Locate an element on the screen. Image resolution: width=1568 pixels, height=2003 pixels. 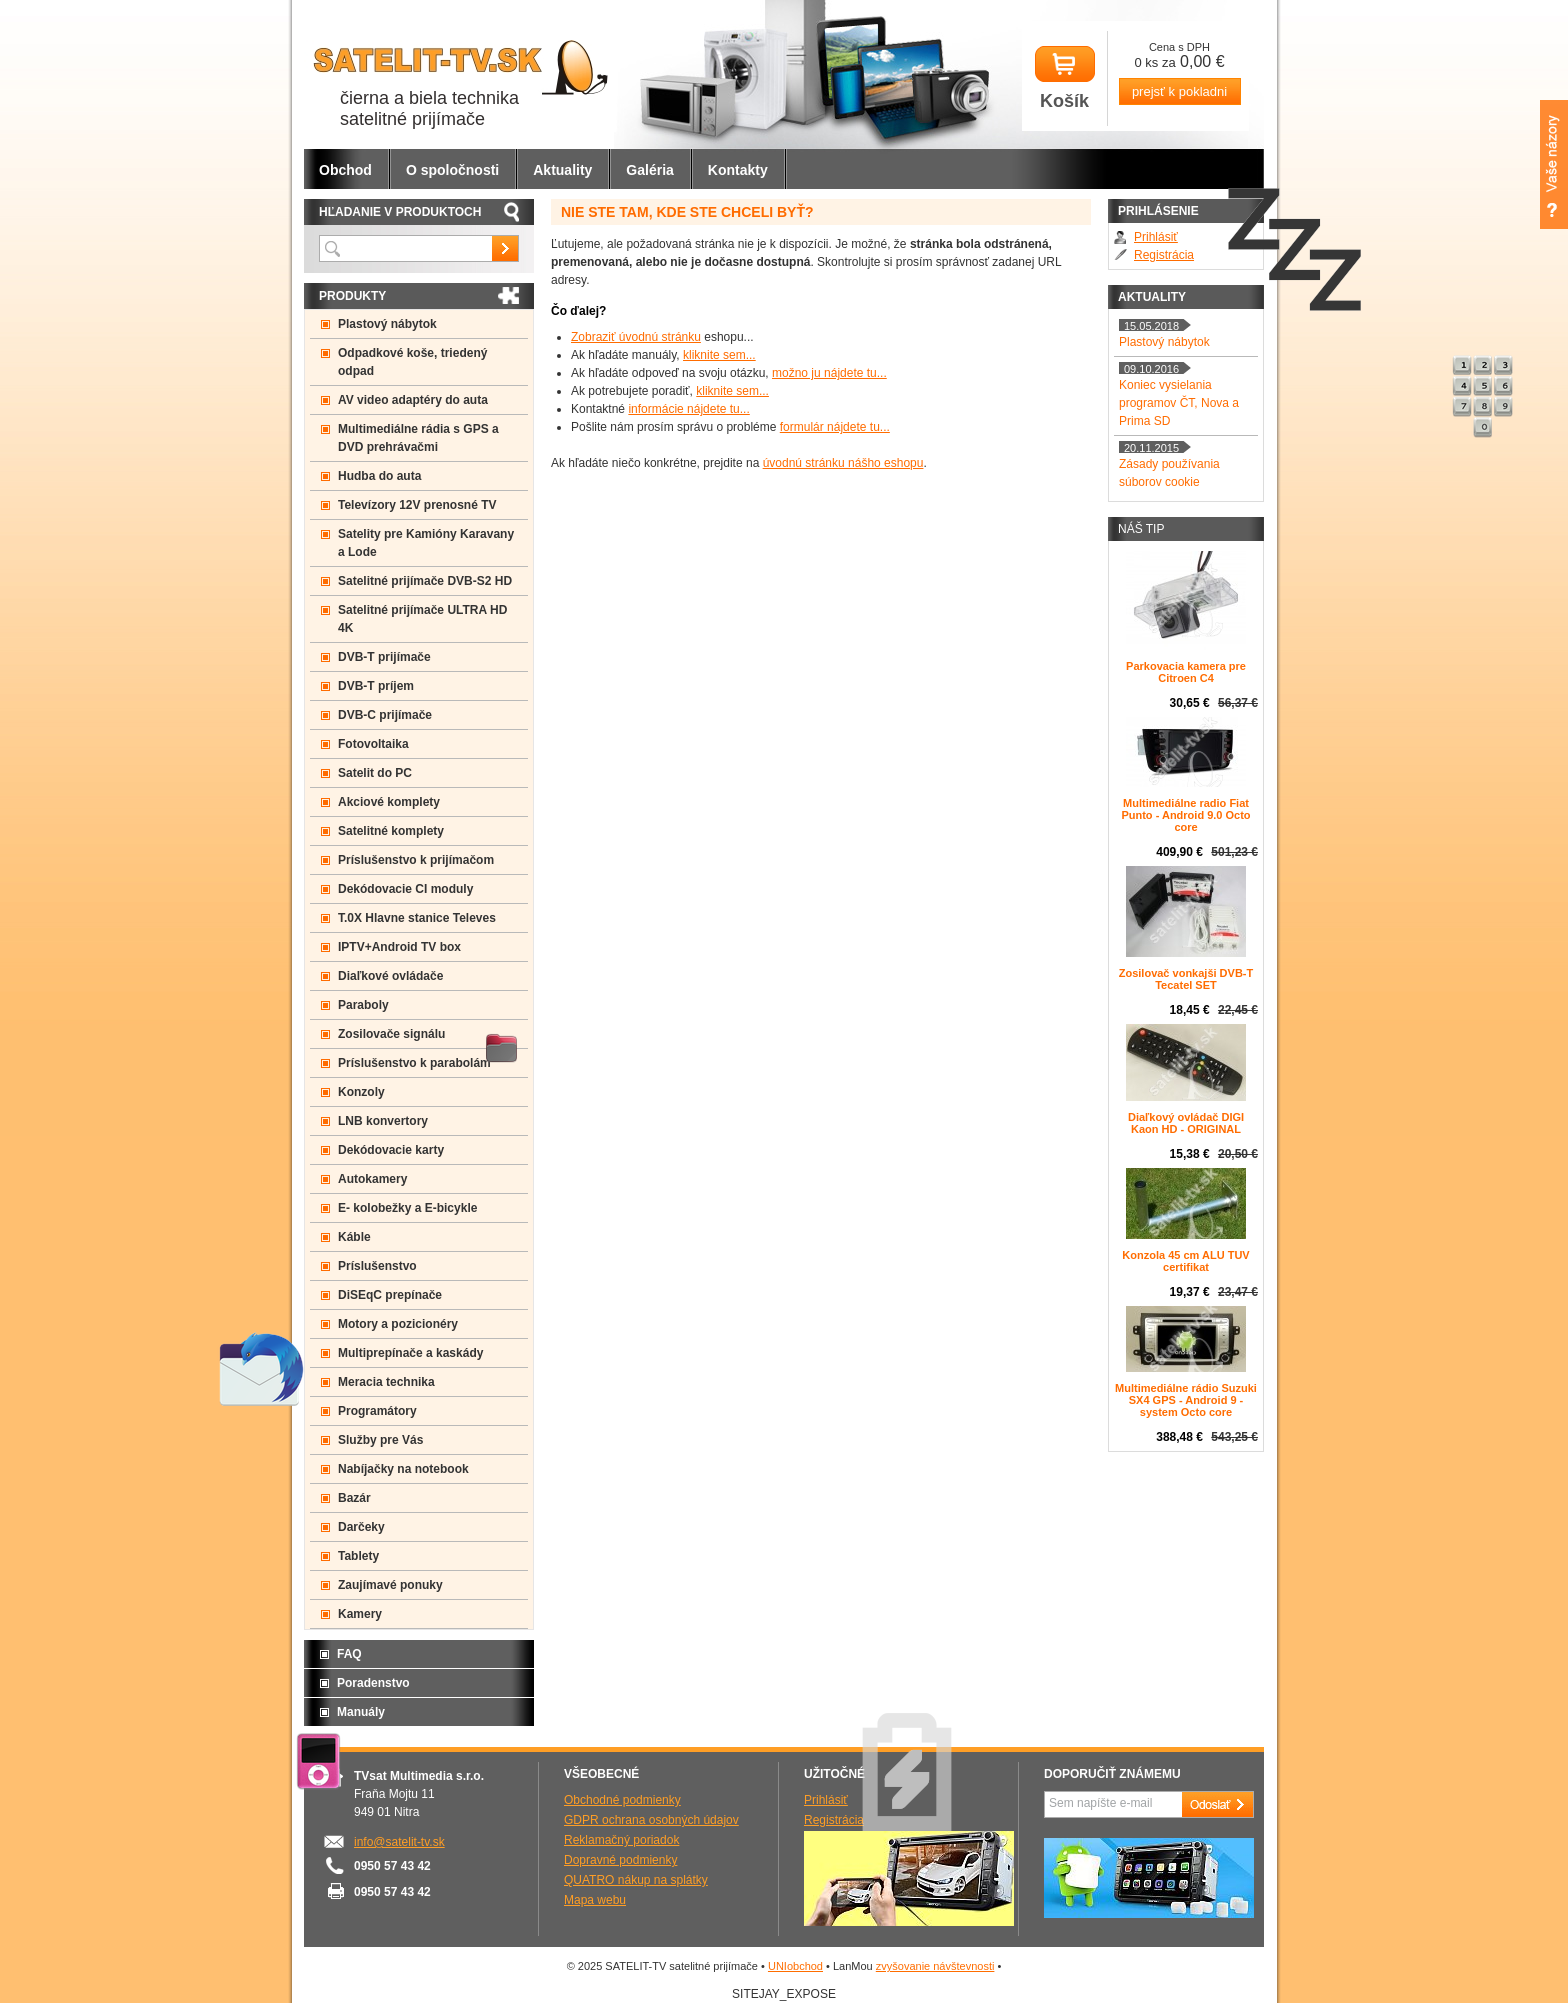
indicates battery is fully charged is located at coordinates (907, 1772).